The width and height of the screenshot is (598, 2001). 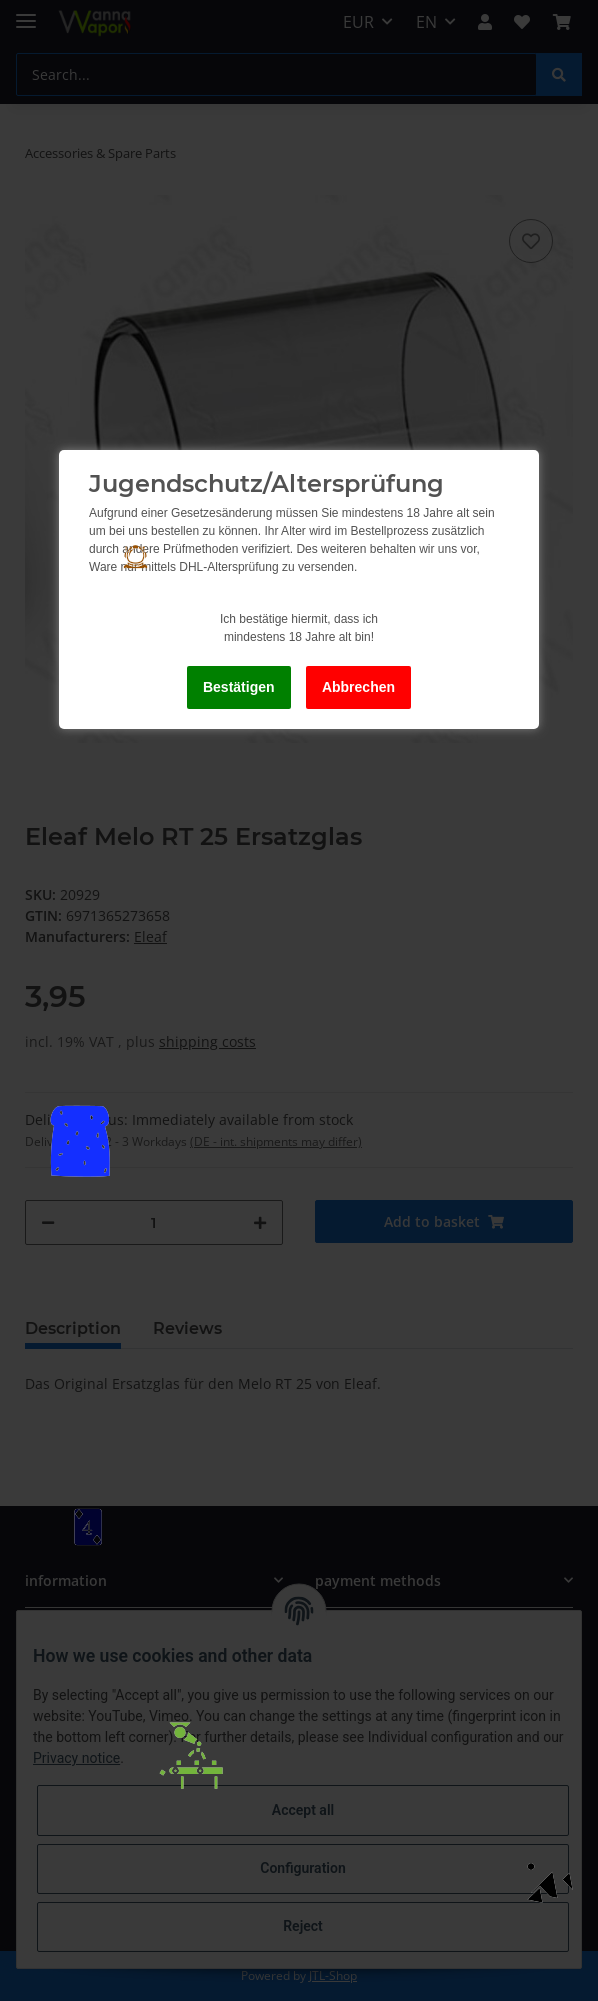 I want to click on food or bakery category indicator, so click(x=80, y=1140).